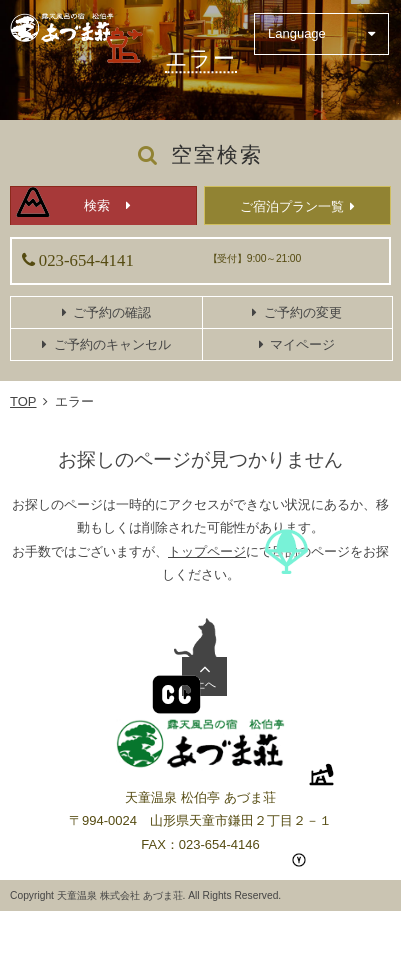 This screenshot has width=401, height=965. I want to click on indicates items or options starting with letter Y, so click(299, 860).